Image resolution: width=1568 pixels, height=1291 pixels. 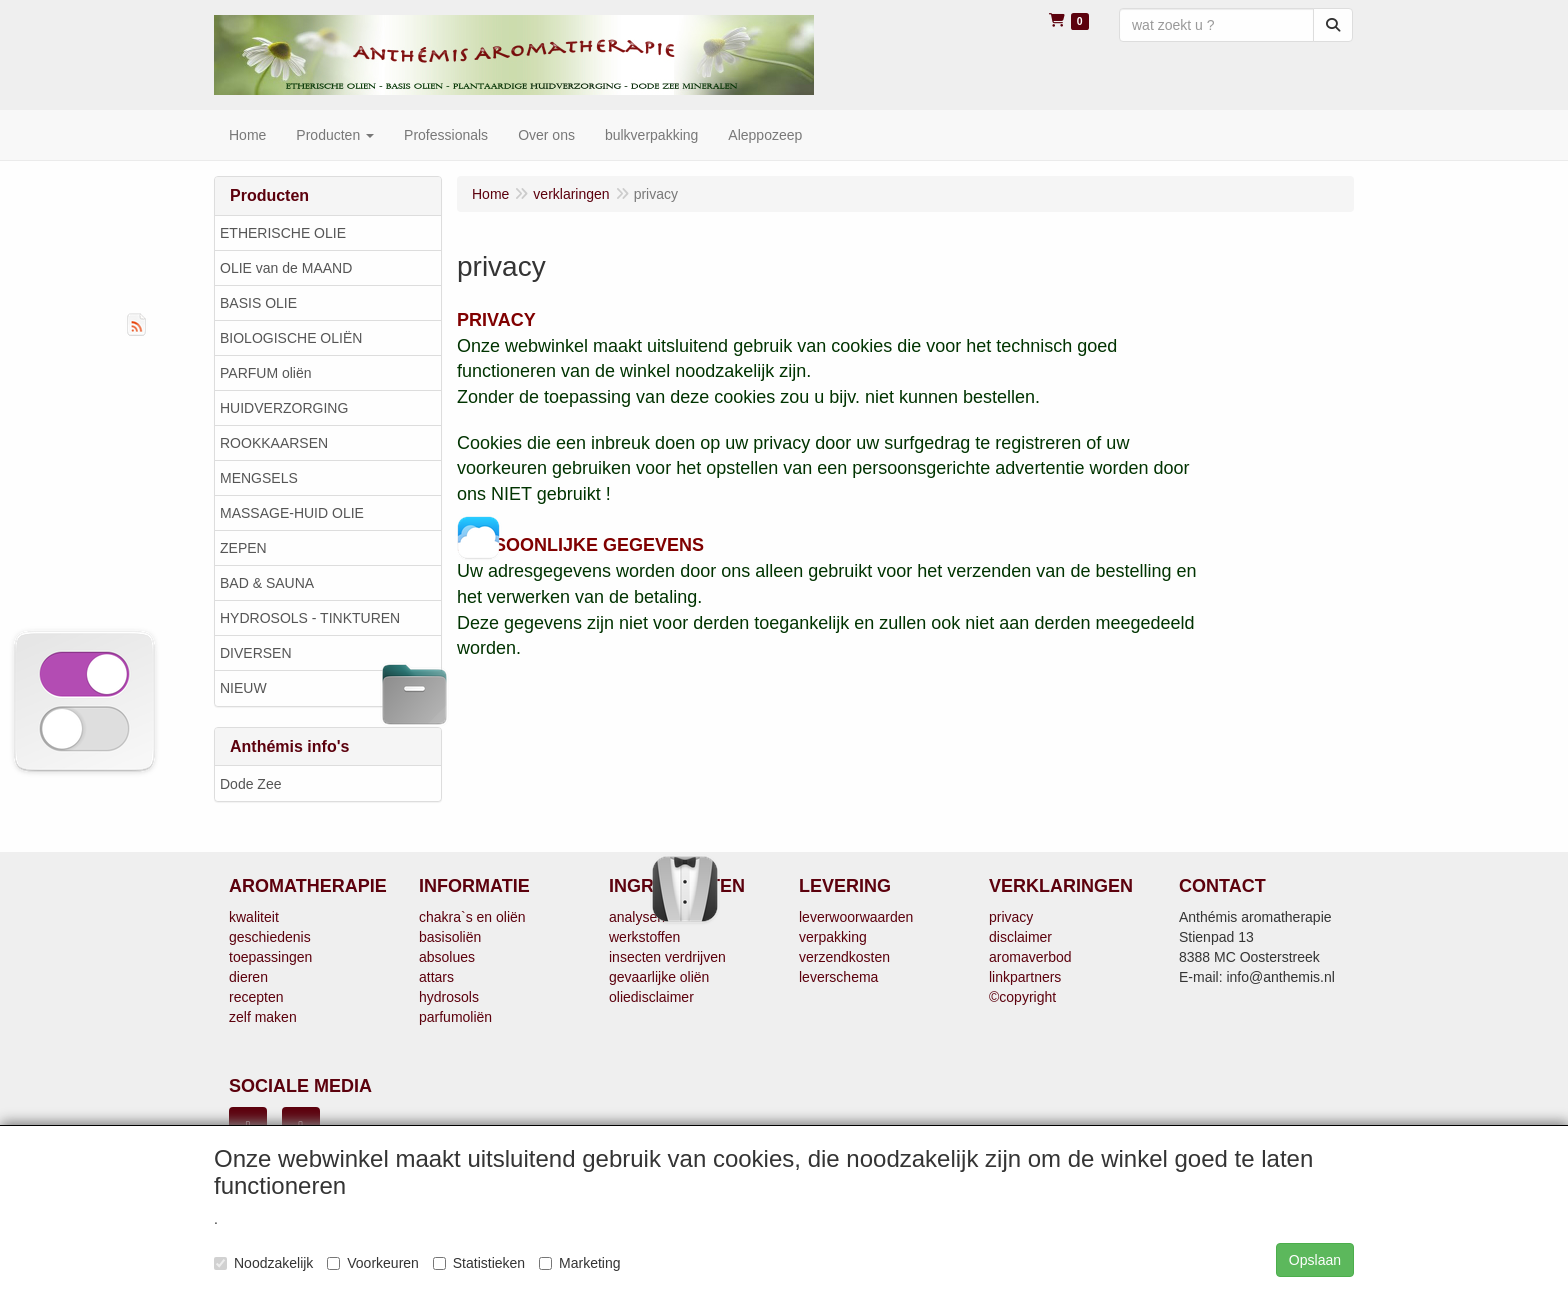 I want to click on access iCloud account settings, so click(x=478, y=537).